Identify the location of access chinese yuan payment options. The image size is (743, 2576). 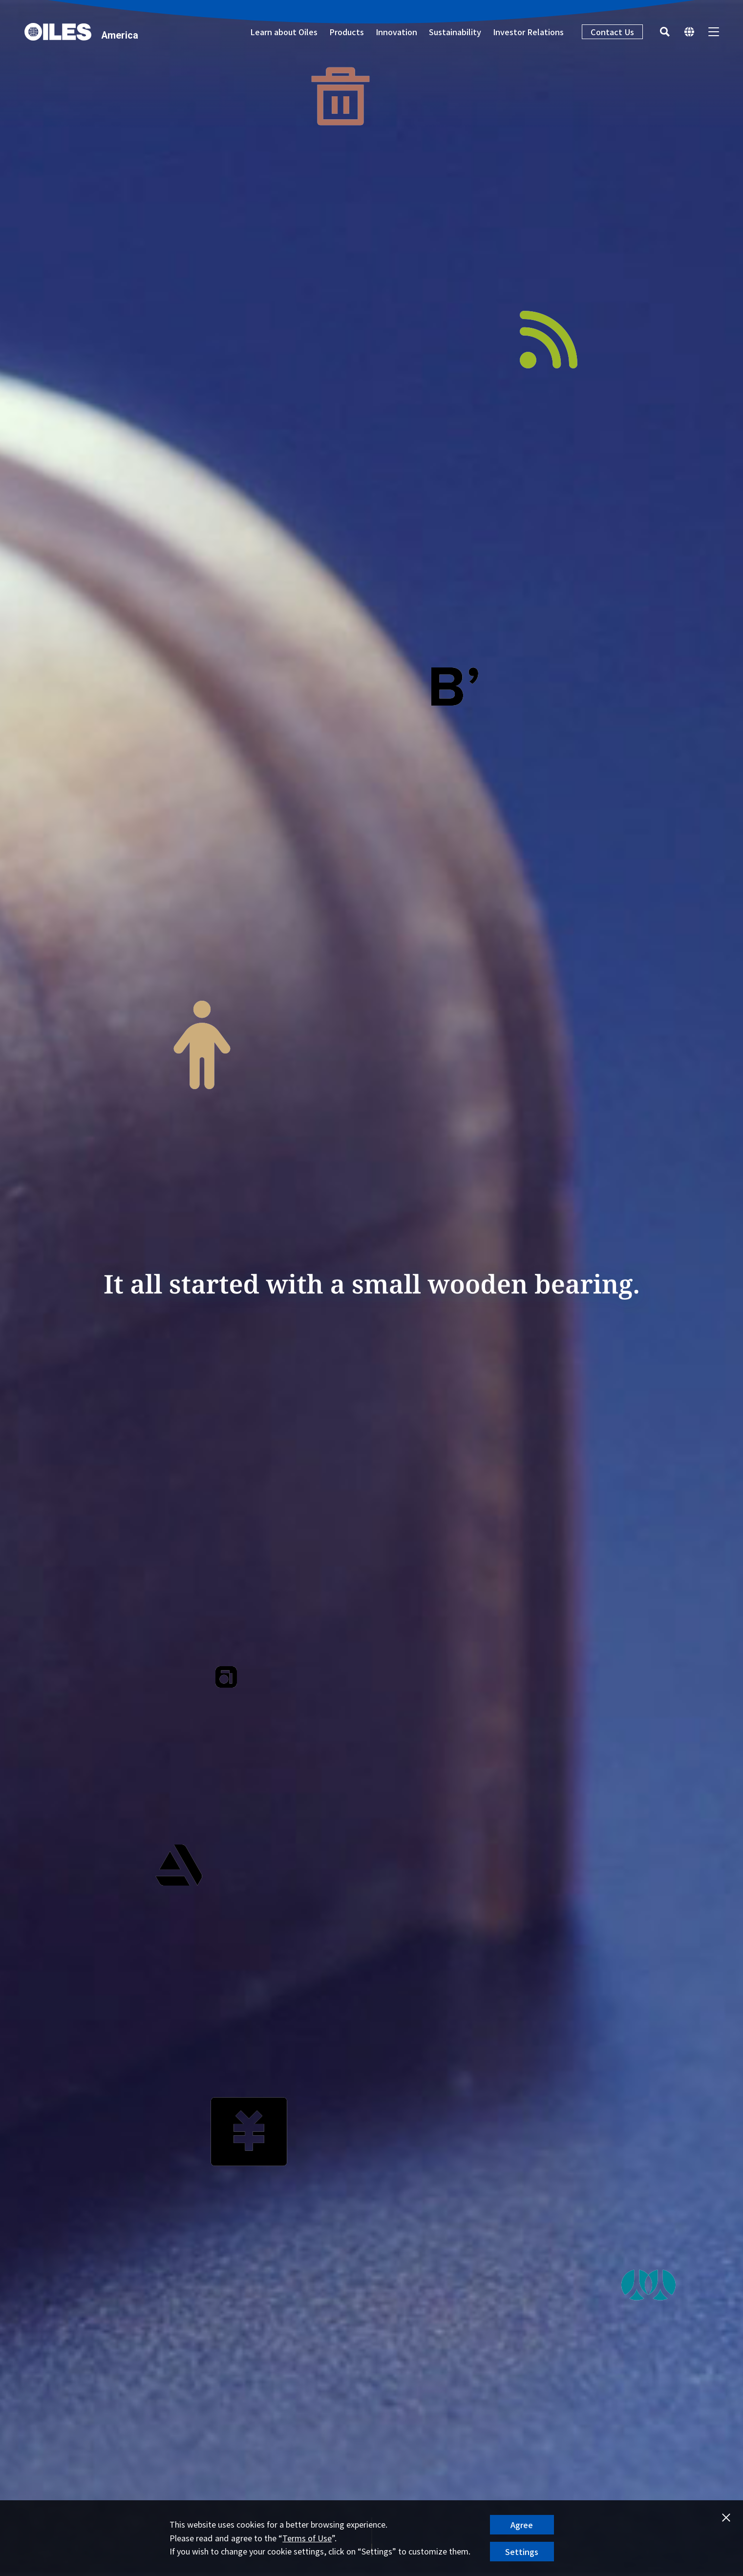
(249, 2131).